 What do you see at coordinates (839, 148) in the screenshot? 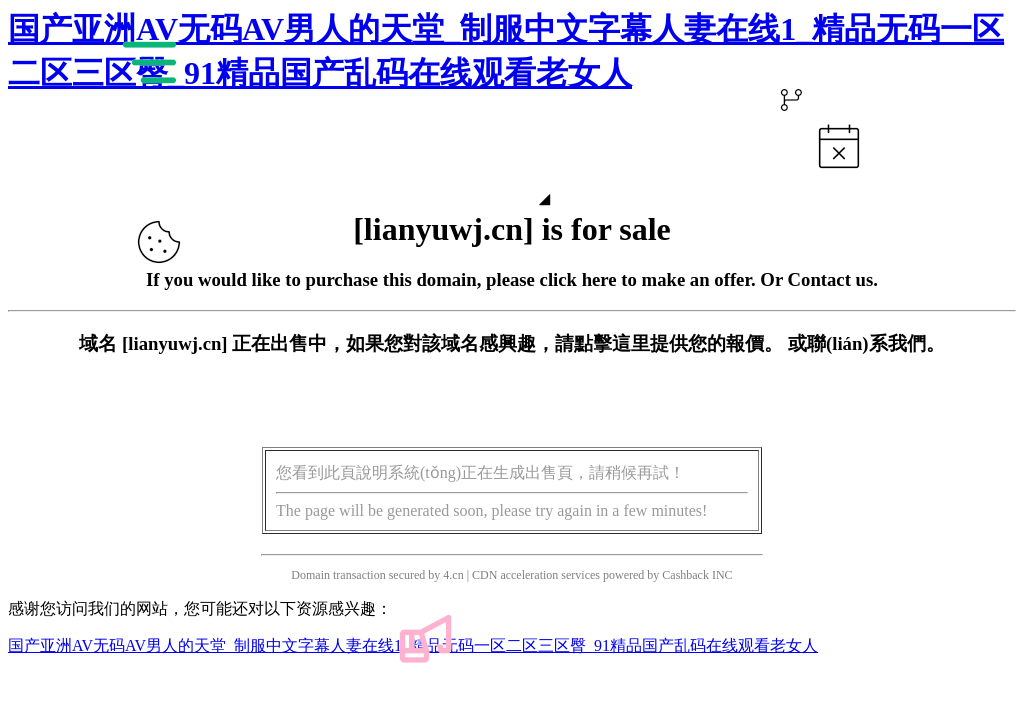
I see `cancel or delete an event` at bounding box center [839, 148].